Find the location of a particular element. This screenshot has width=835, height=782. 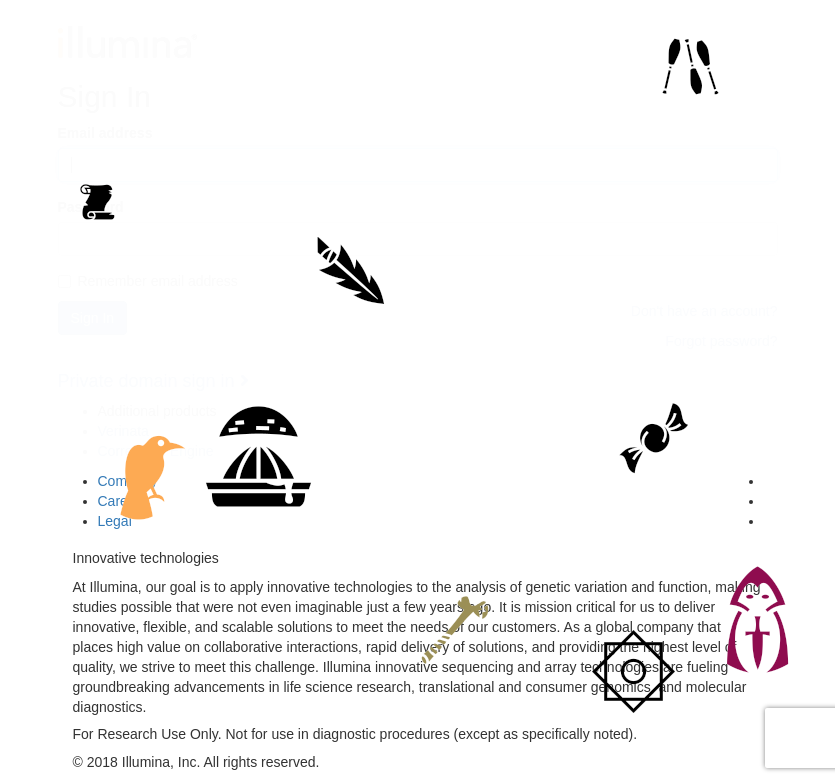

raven or crow icon for a messaging or mail feature is located at coordinates (143, 477).